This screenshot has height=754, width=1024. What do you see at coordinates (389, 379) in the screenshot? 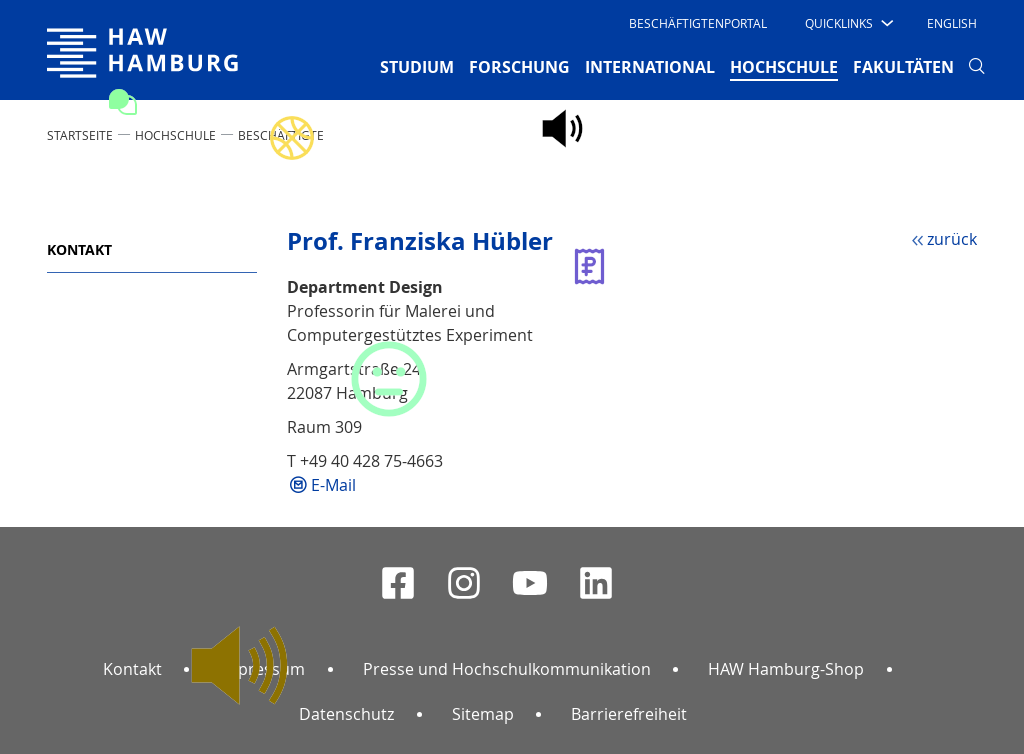
I see `rate experience as neutral or average` at bounding box center [389, 379].